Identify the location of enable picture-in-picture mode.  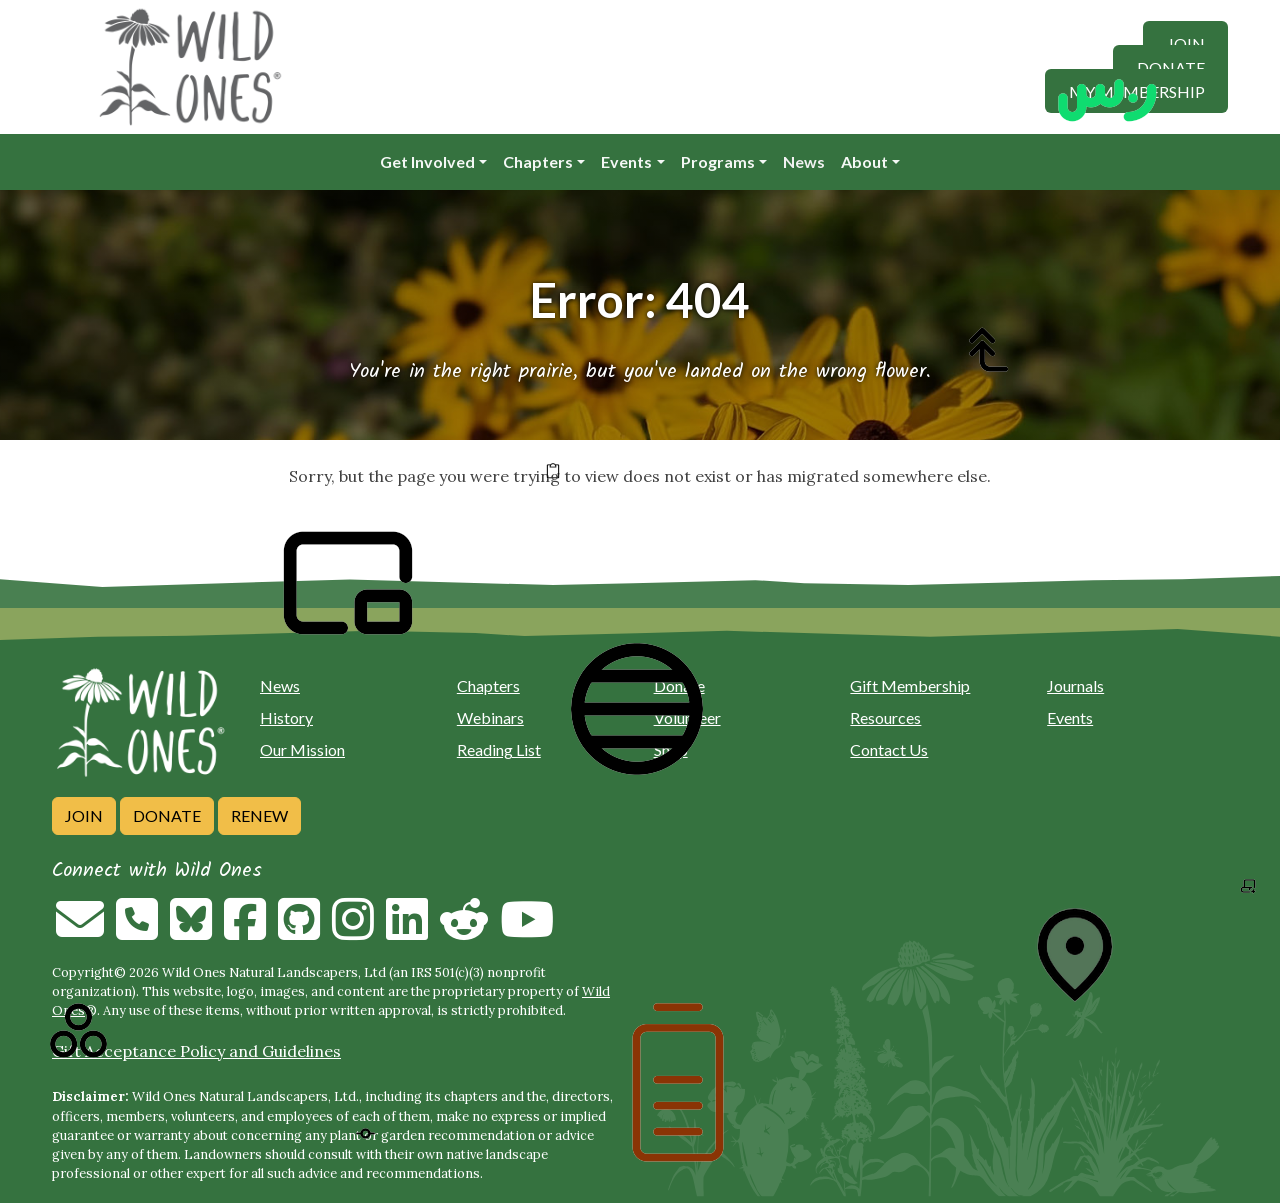
(348, 583).